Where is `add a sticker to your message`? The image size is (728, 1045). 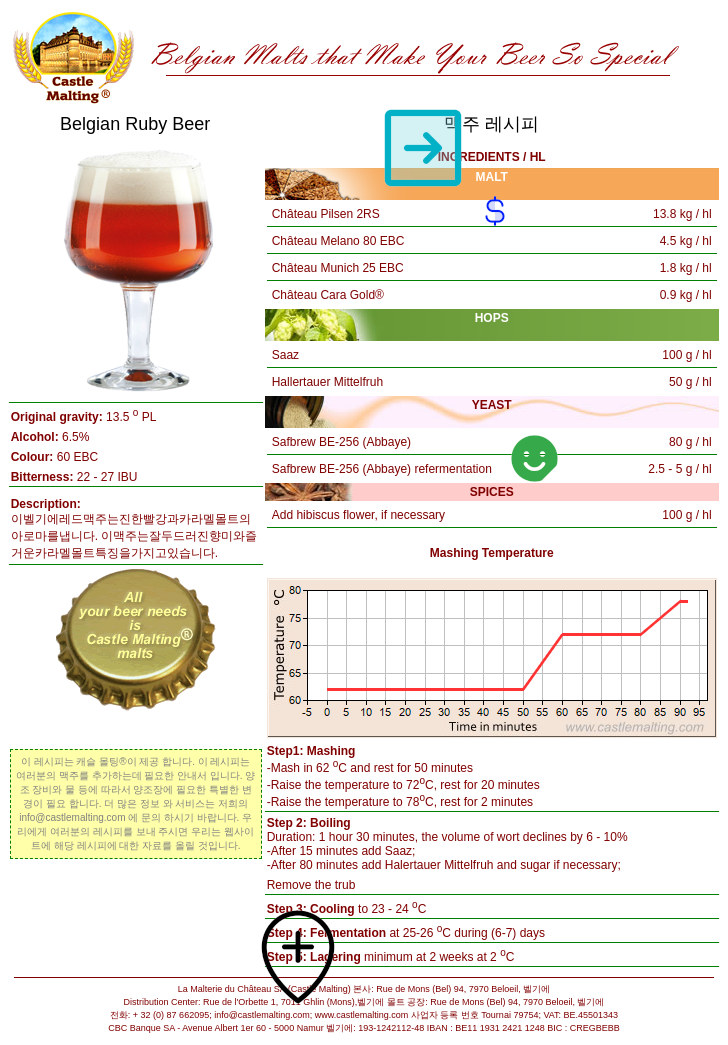 add a sticker to your message is located at coordinates (534, 458).